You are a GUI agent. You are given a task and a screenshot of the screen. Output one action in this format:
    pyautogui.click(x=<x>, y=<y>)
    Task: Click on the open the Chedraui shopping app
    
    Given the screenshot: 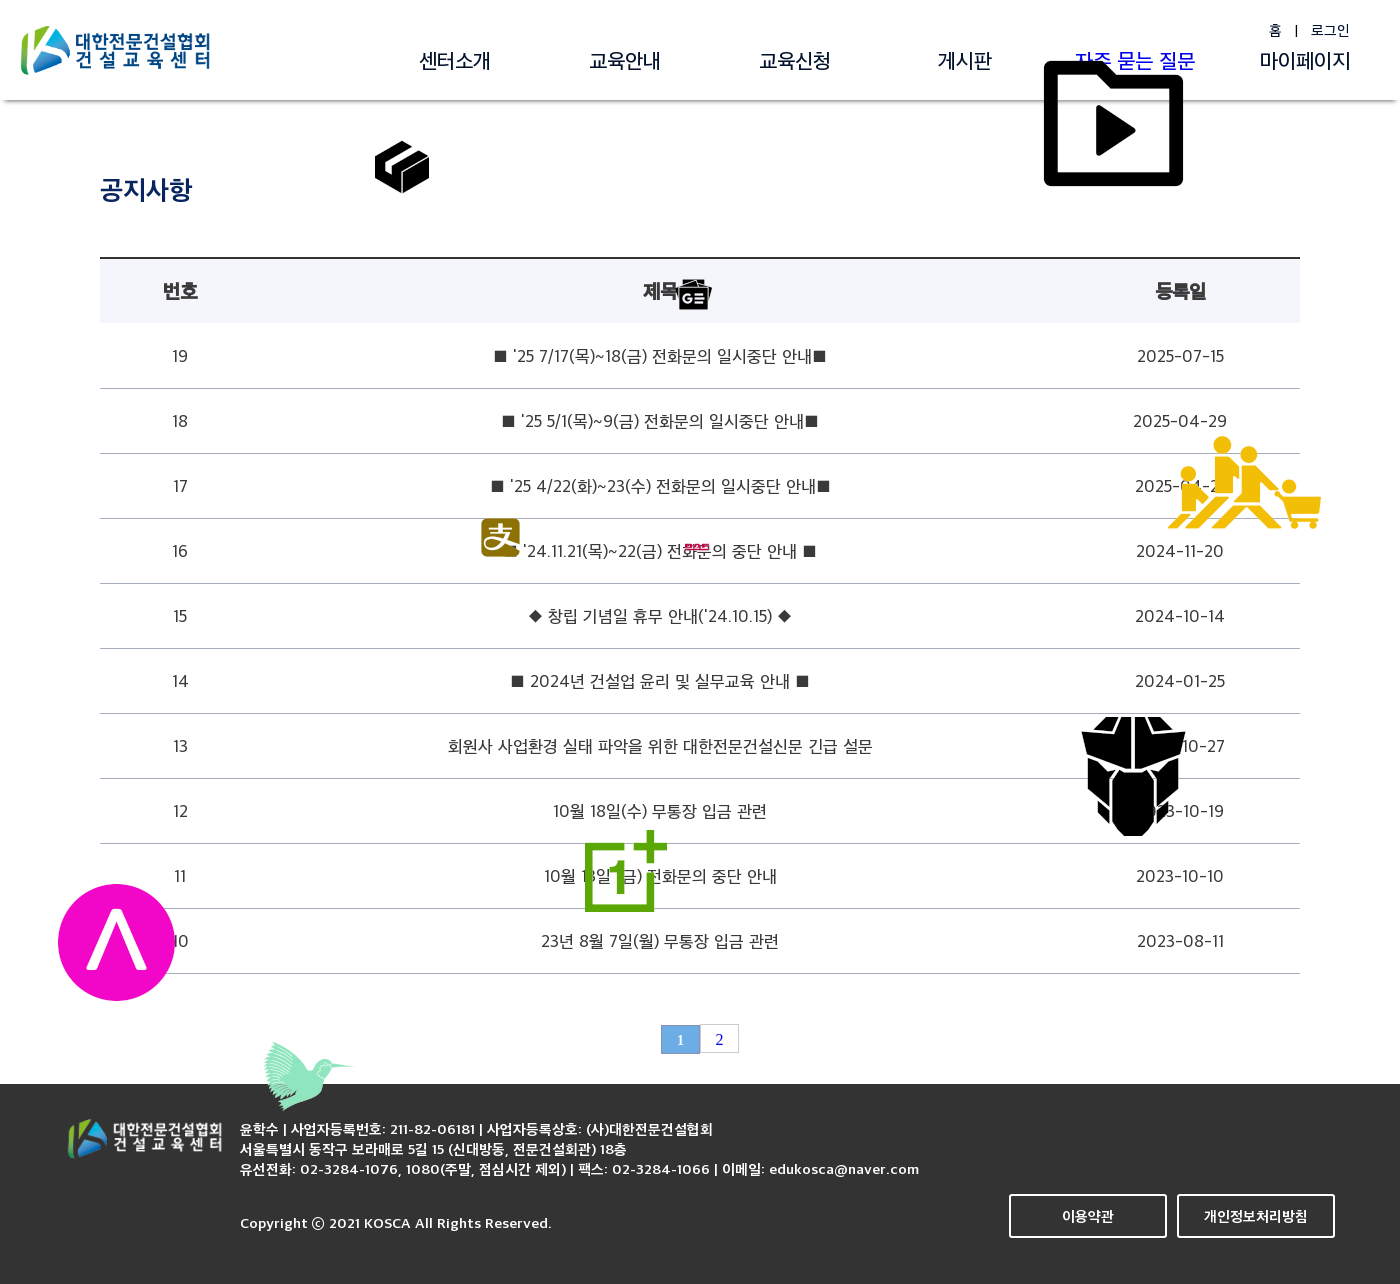 What is the action you would take?
    pyautogui.click(x=1244, y=482)
    